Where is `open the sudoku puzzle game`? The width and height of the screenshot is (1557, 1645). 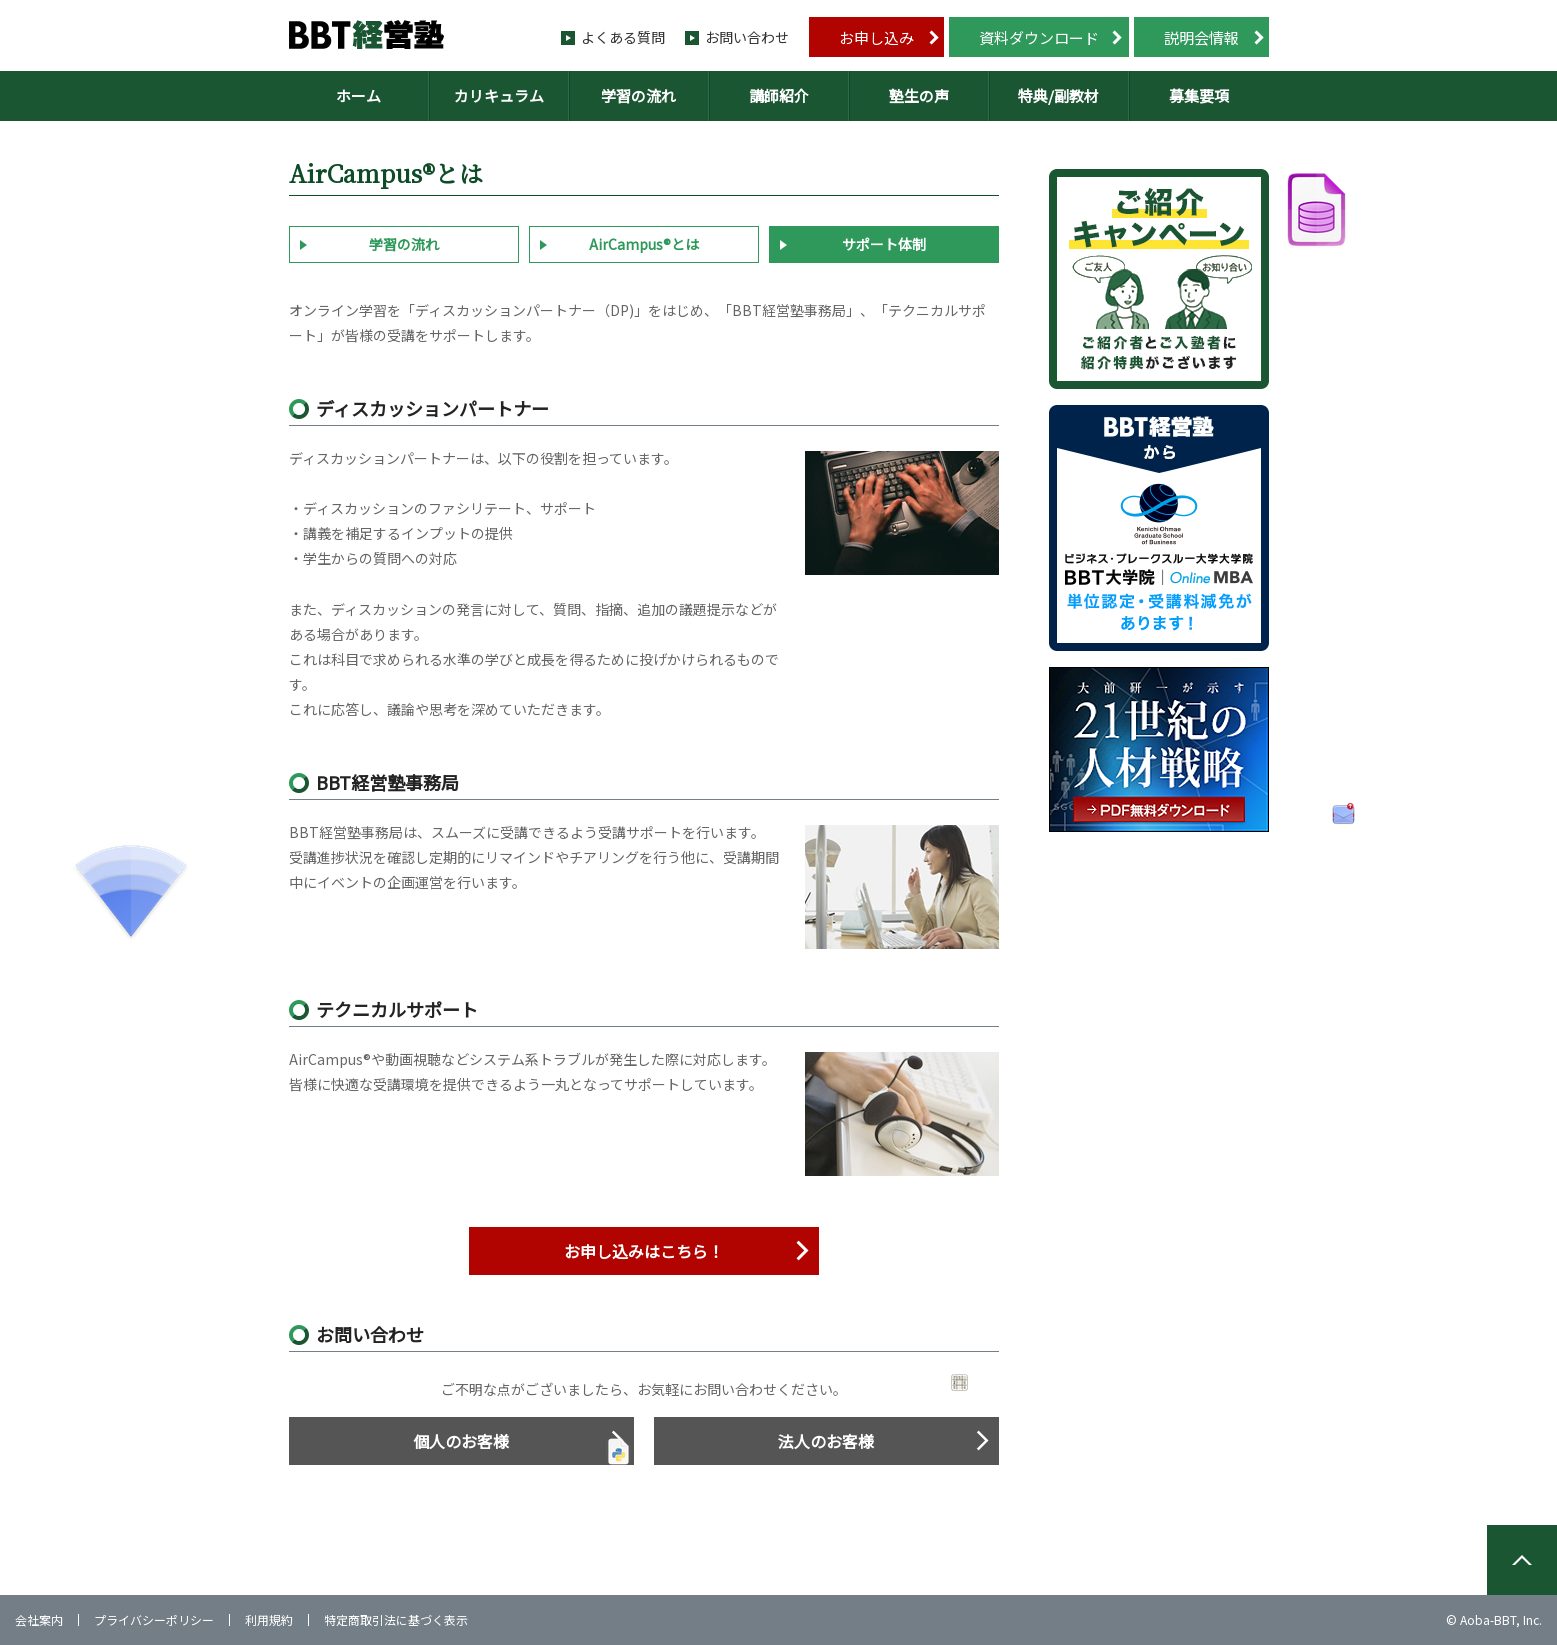 open the sudoku puzzle game is located at coordinates (959, 1382).